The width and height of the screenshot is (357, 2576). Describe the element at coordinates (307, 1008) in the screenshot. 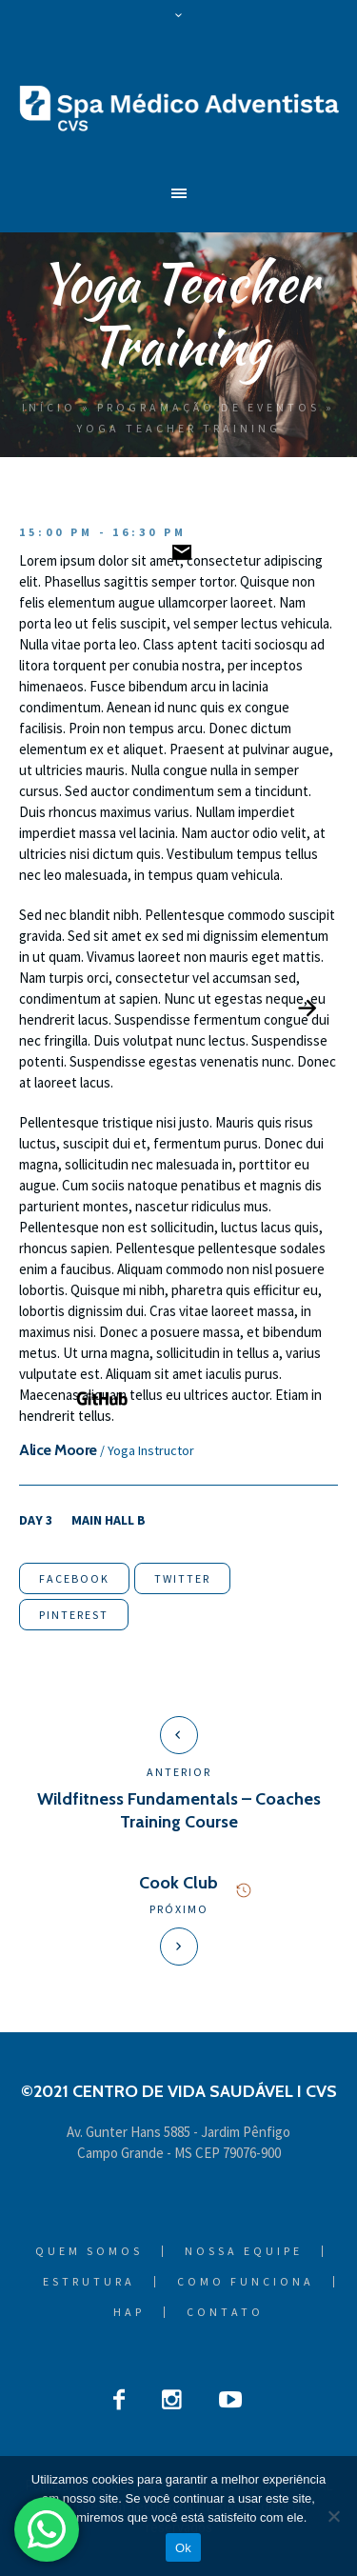

I see `navigate to the next item or page` at that location.